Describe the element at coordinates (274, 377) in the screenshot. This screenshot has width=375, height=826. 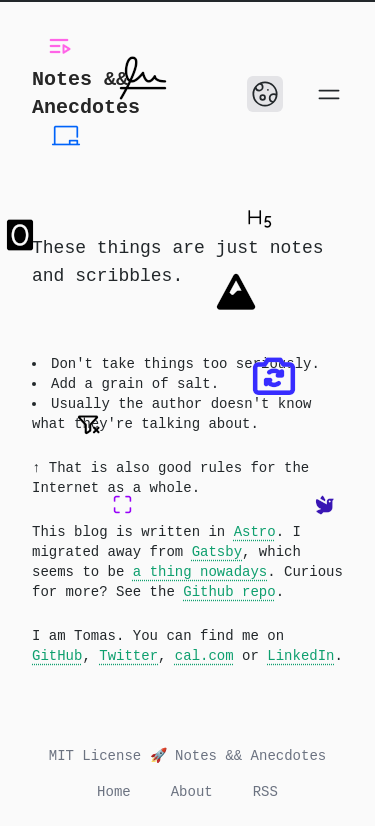
I see `switch between front and rear camera` at that location.